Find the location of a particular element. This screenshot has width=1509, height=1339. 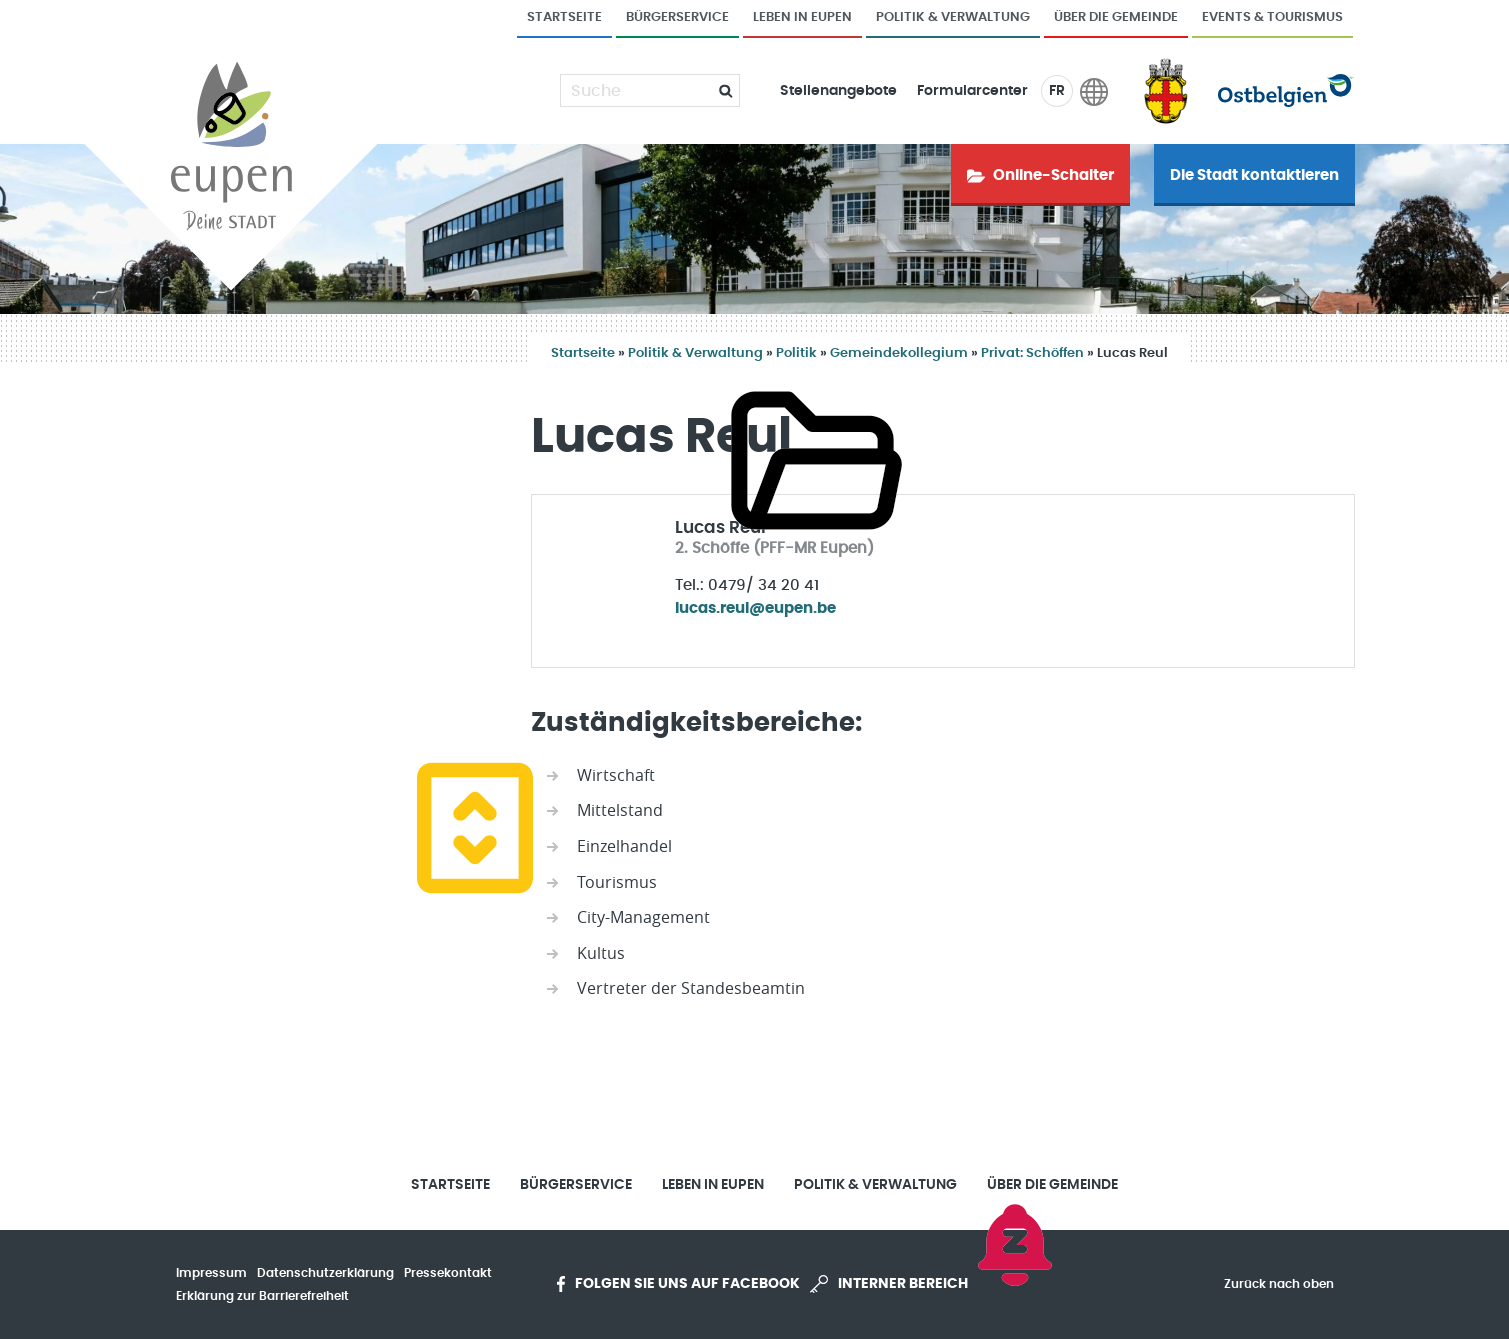

select a fill color is located at coordinates (225, 112).